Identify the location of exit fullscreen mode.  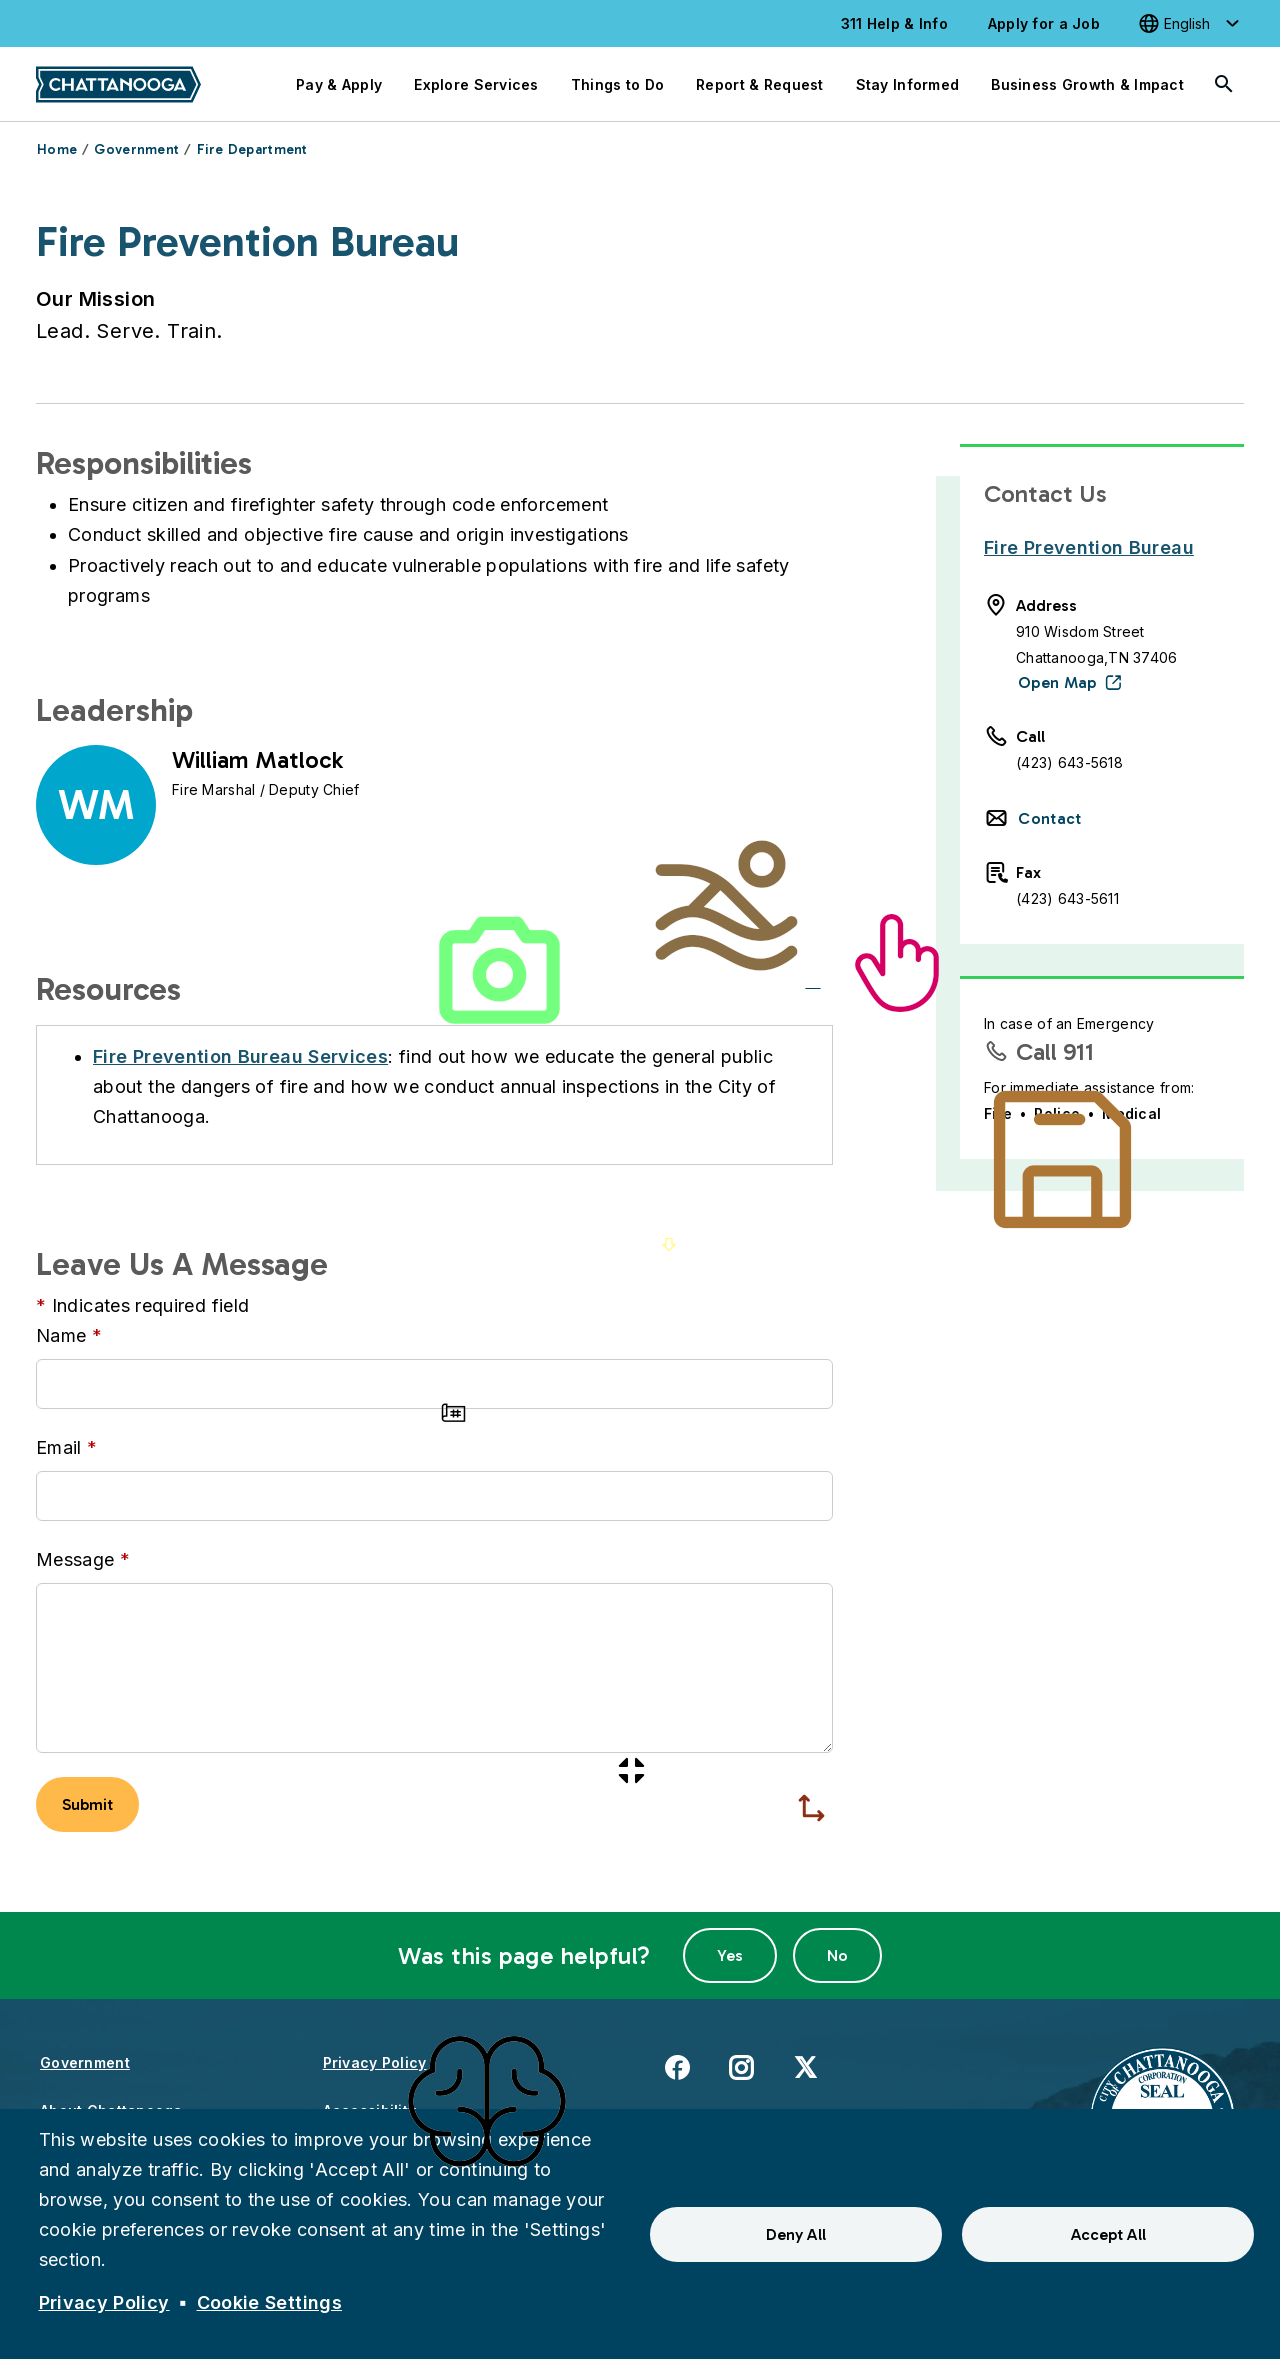
(631, 1770).